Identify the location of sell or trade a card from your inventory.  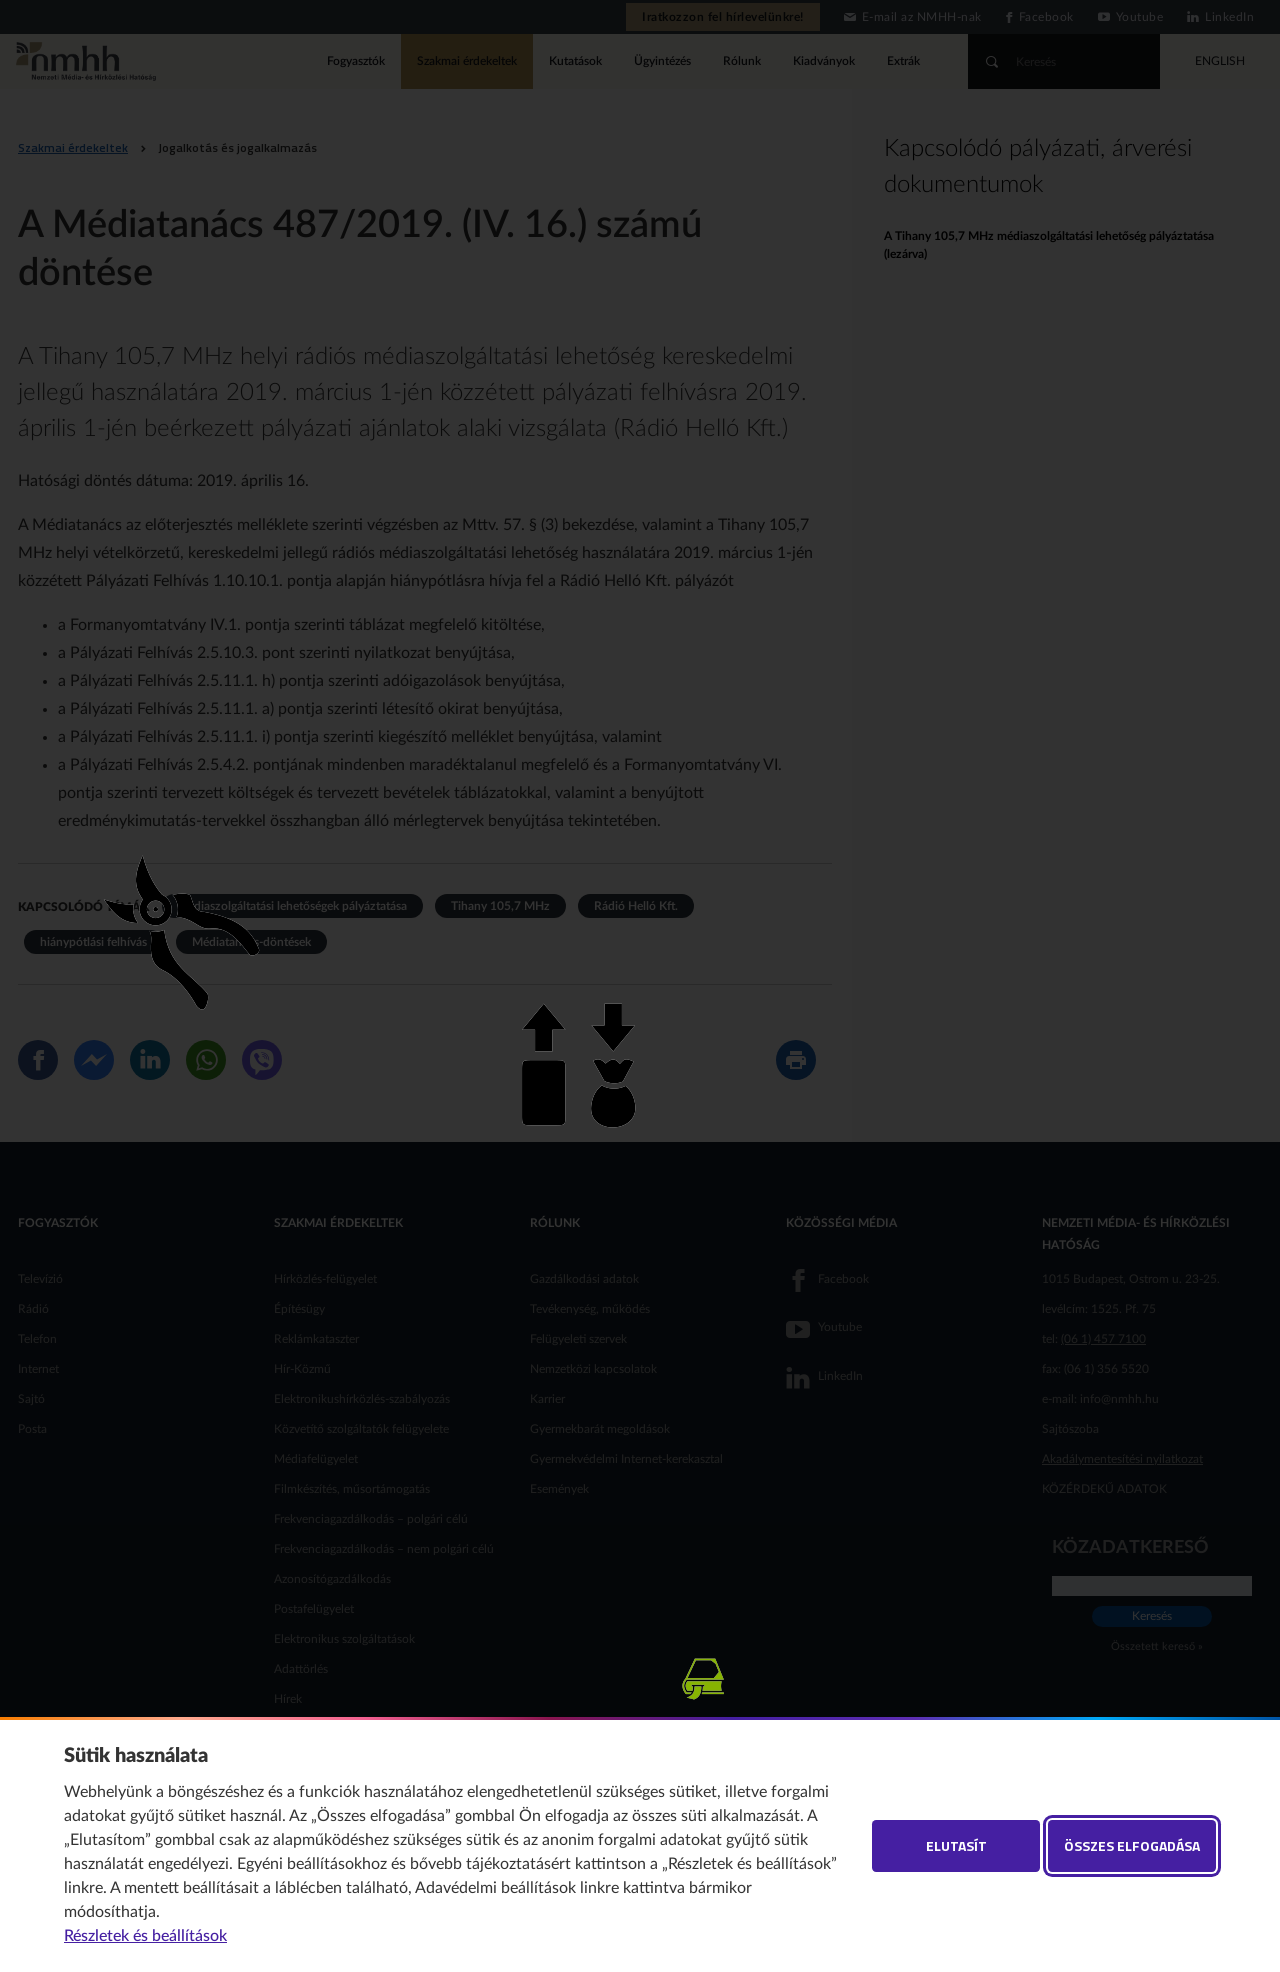
(578, 1064).